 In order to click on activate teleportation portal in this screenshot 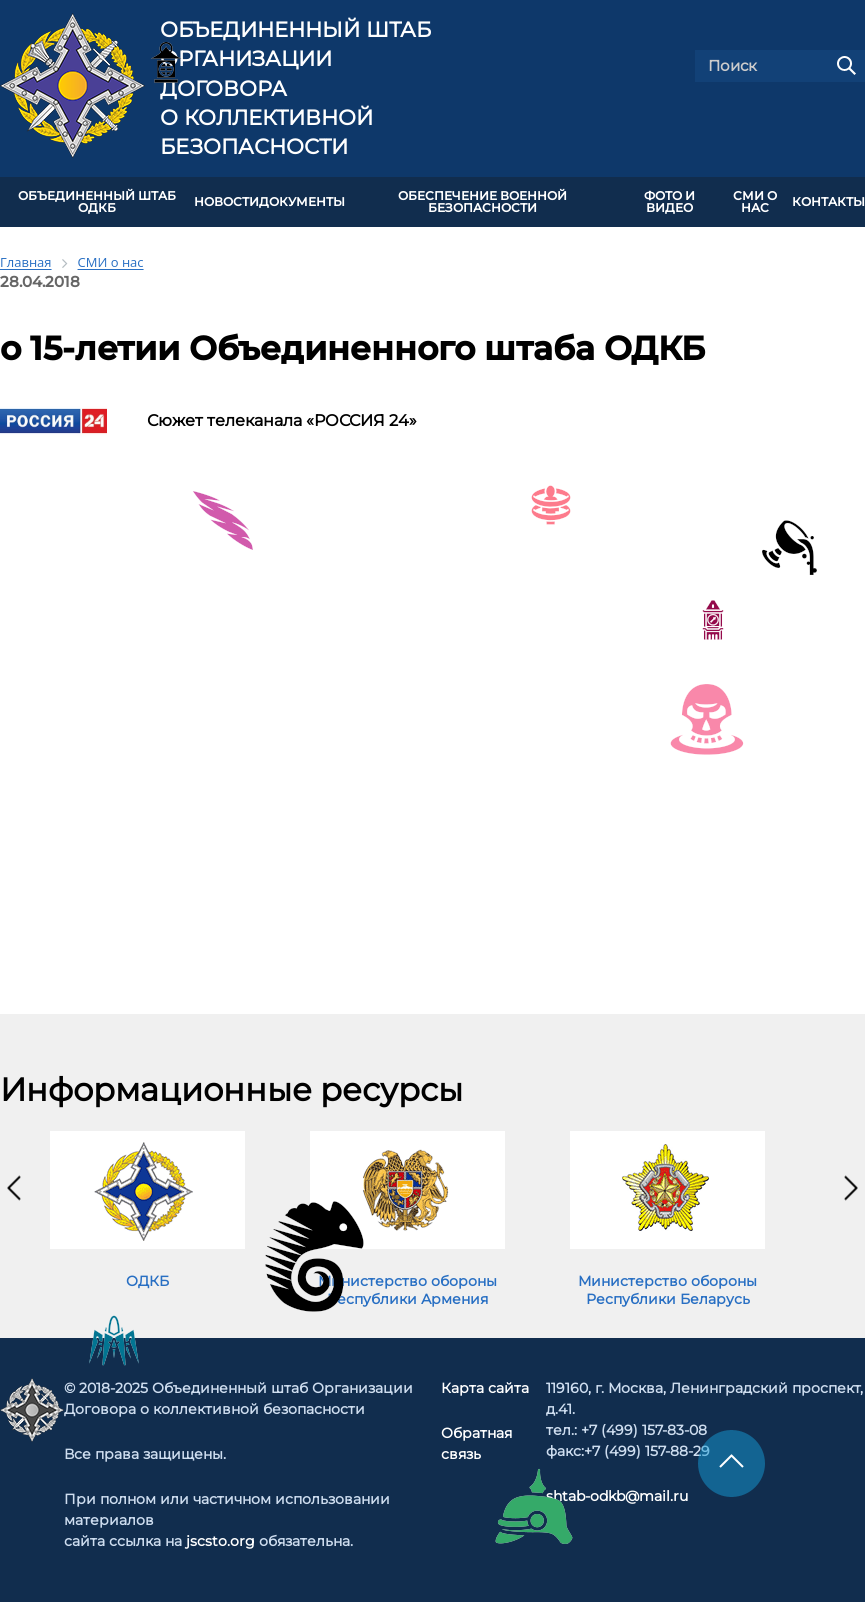, I will do `click(551, 505)`.